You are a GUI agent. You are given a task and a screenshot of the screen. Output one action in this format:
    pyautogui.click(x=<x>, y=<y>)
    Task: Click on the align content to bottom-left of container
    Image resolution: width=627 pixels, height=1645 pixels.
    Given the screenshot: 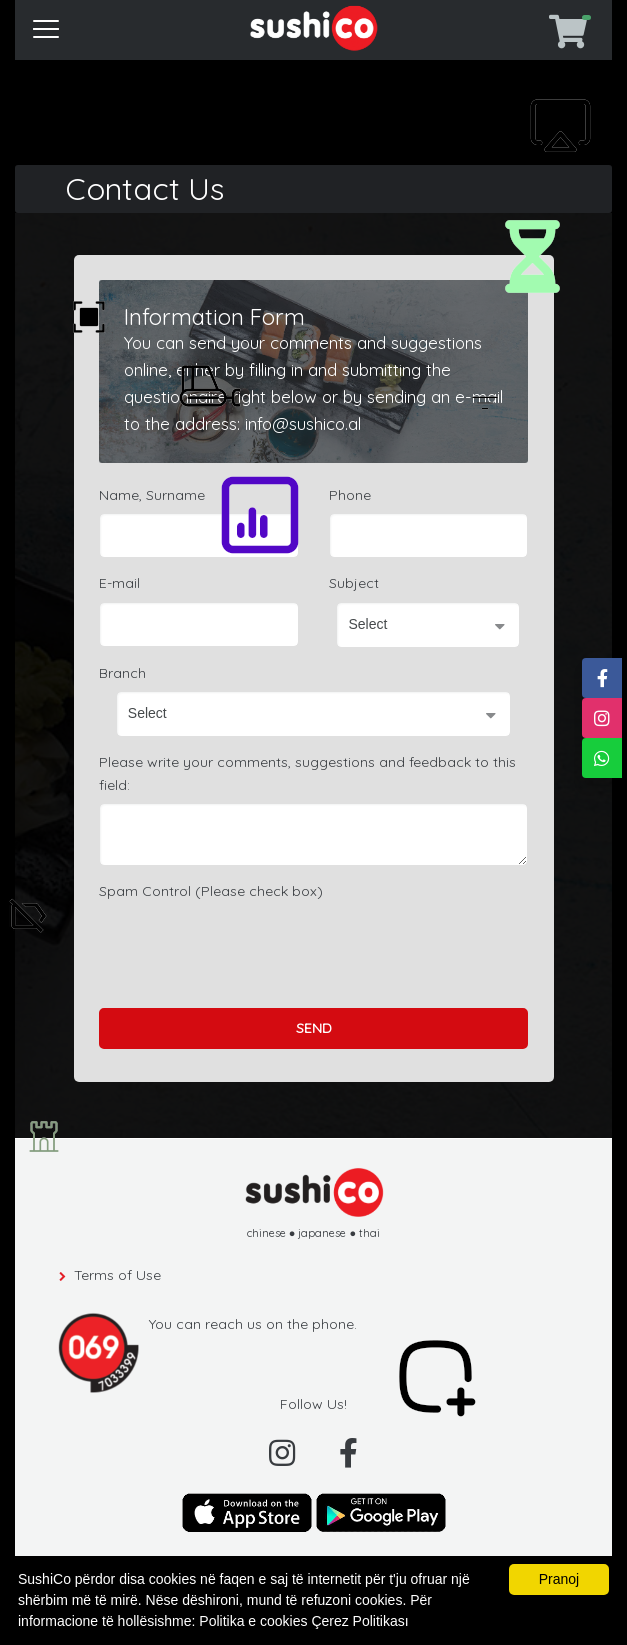 What is the action you would take?
    pyautogui.click(x=260, y=515)
    